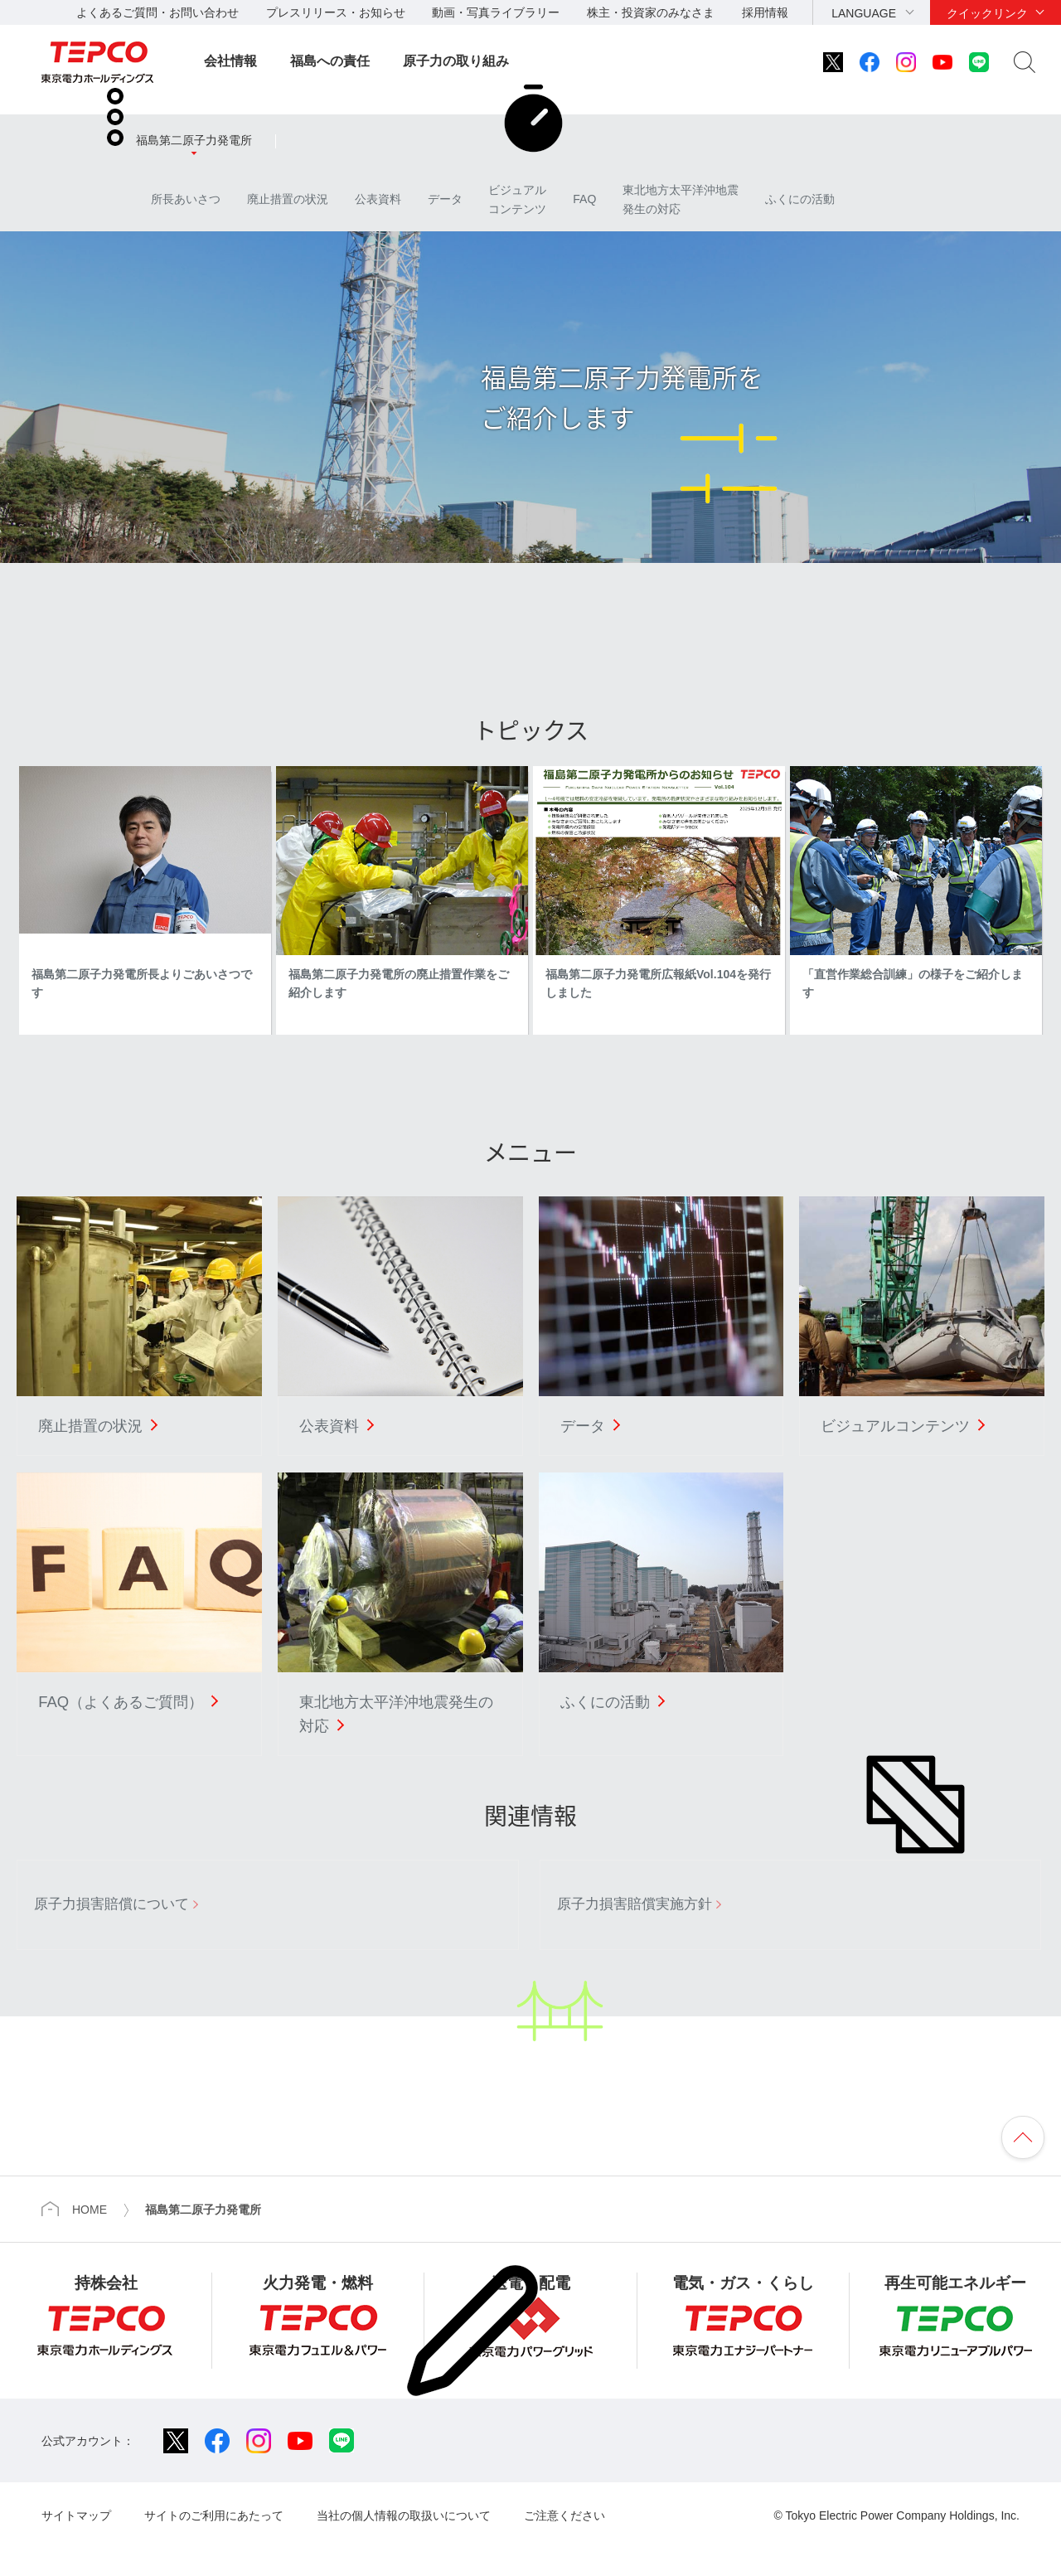 The height and width of the screenshot is (2576, 1061). What do you see at coordinates (472, 2331) in the screenshot?
I see `edit content or text` at bounding box center [472, 2331].